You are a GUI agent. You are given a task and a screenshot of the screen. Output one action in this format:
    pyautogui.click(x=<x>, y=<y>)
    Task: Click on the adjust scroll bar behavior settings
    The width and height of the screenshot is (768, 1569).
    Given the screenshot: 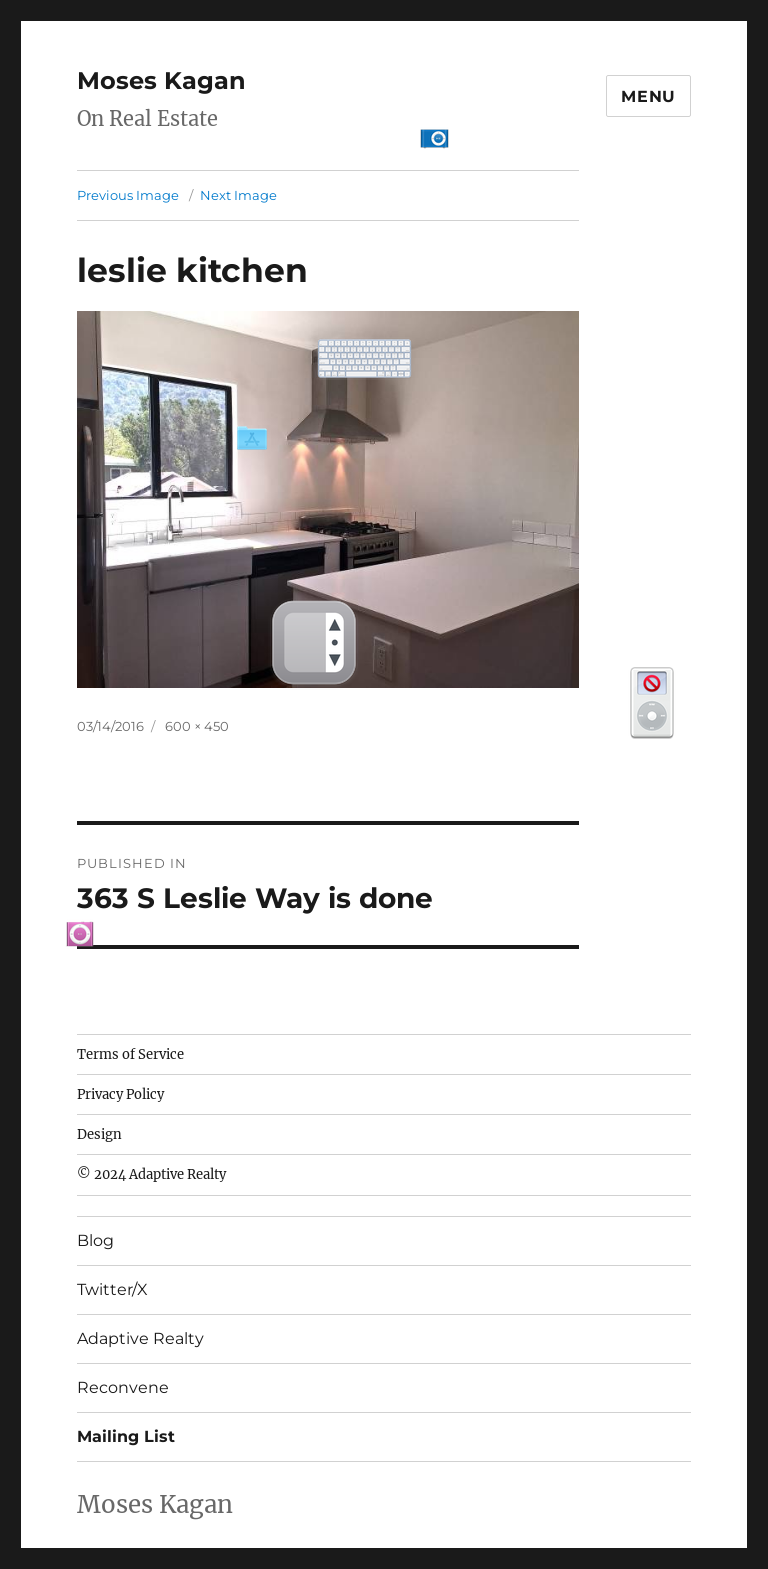 What is the action you would take?
    pyautogui.click(x=314, y=644)
    